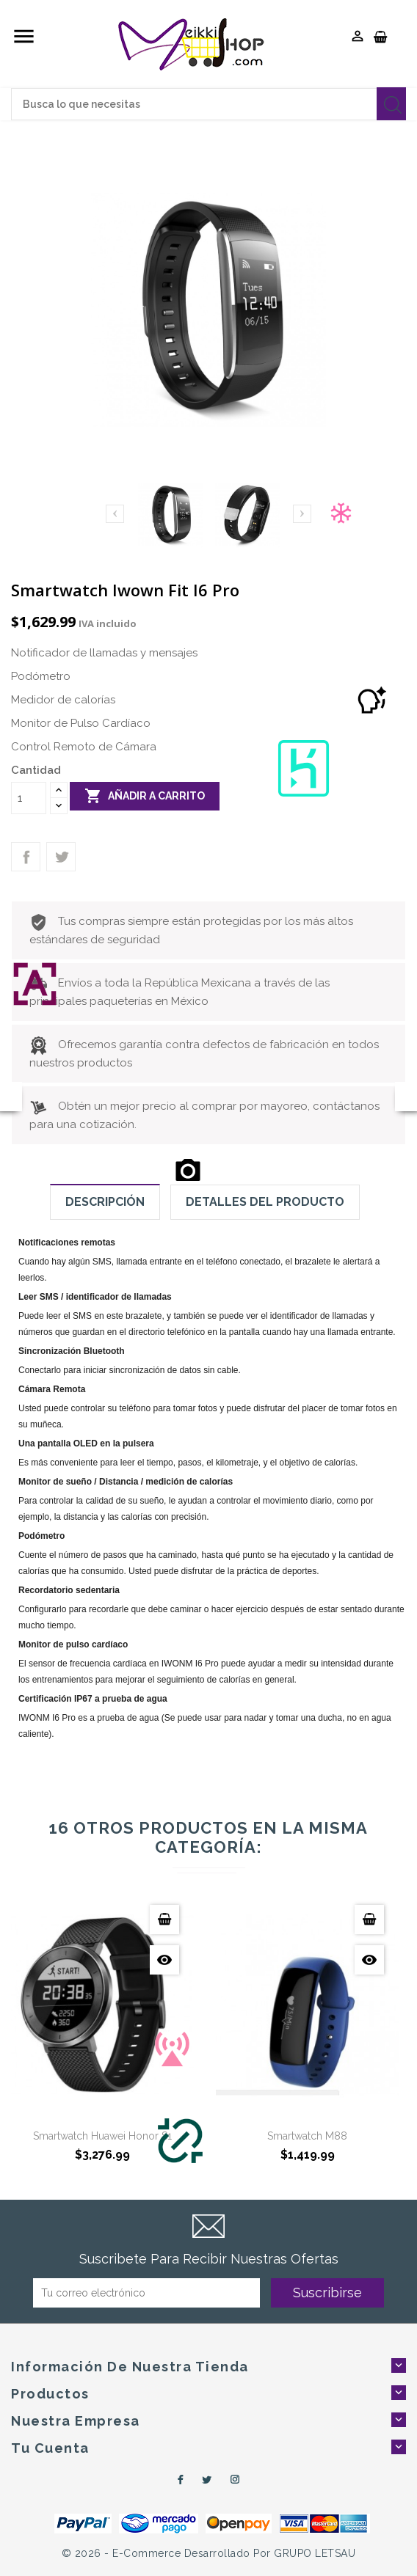 The image size is (417, 2576). I want to click on access wireless network or broadcasting settings, so click(172, 2048).